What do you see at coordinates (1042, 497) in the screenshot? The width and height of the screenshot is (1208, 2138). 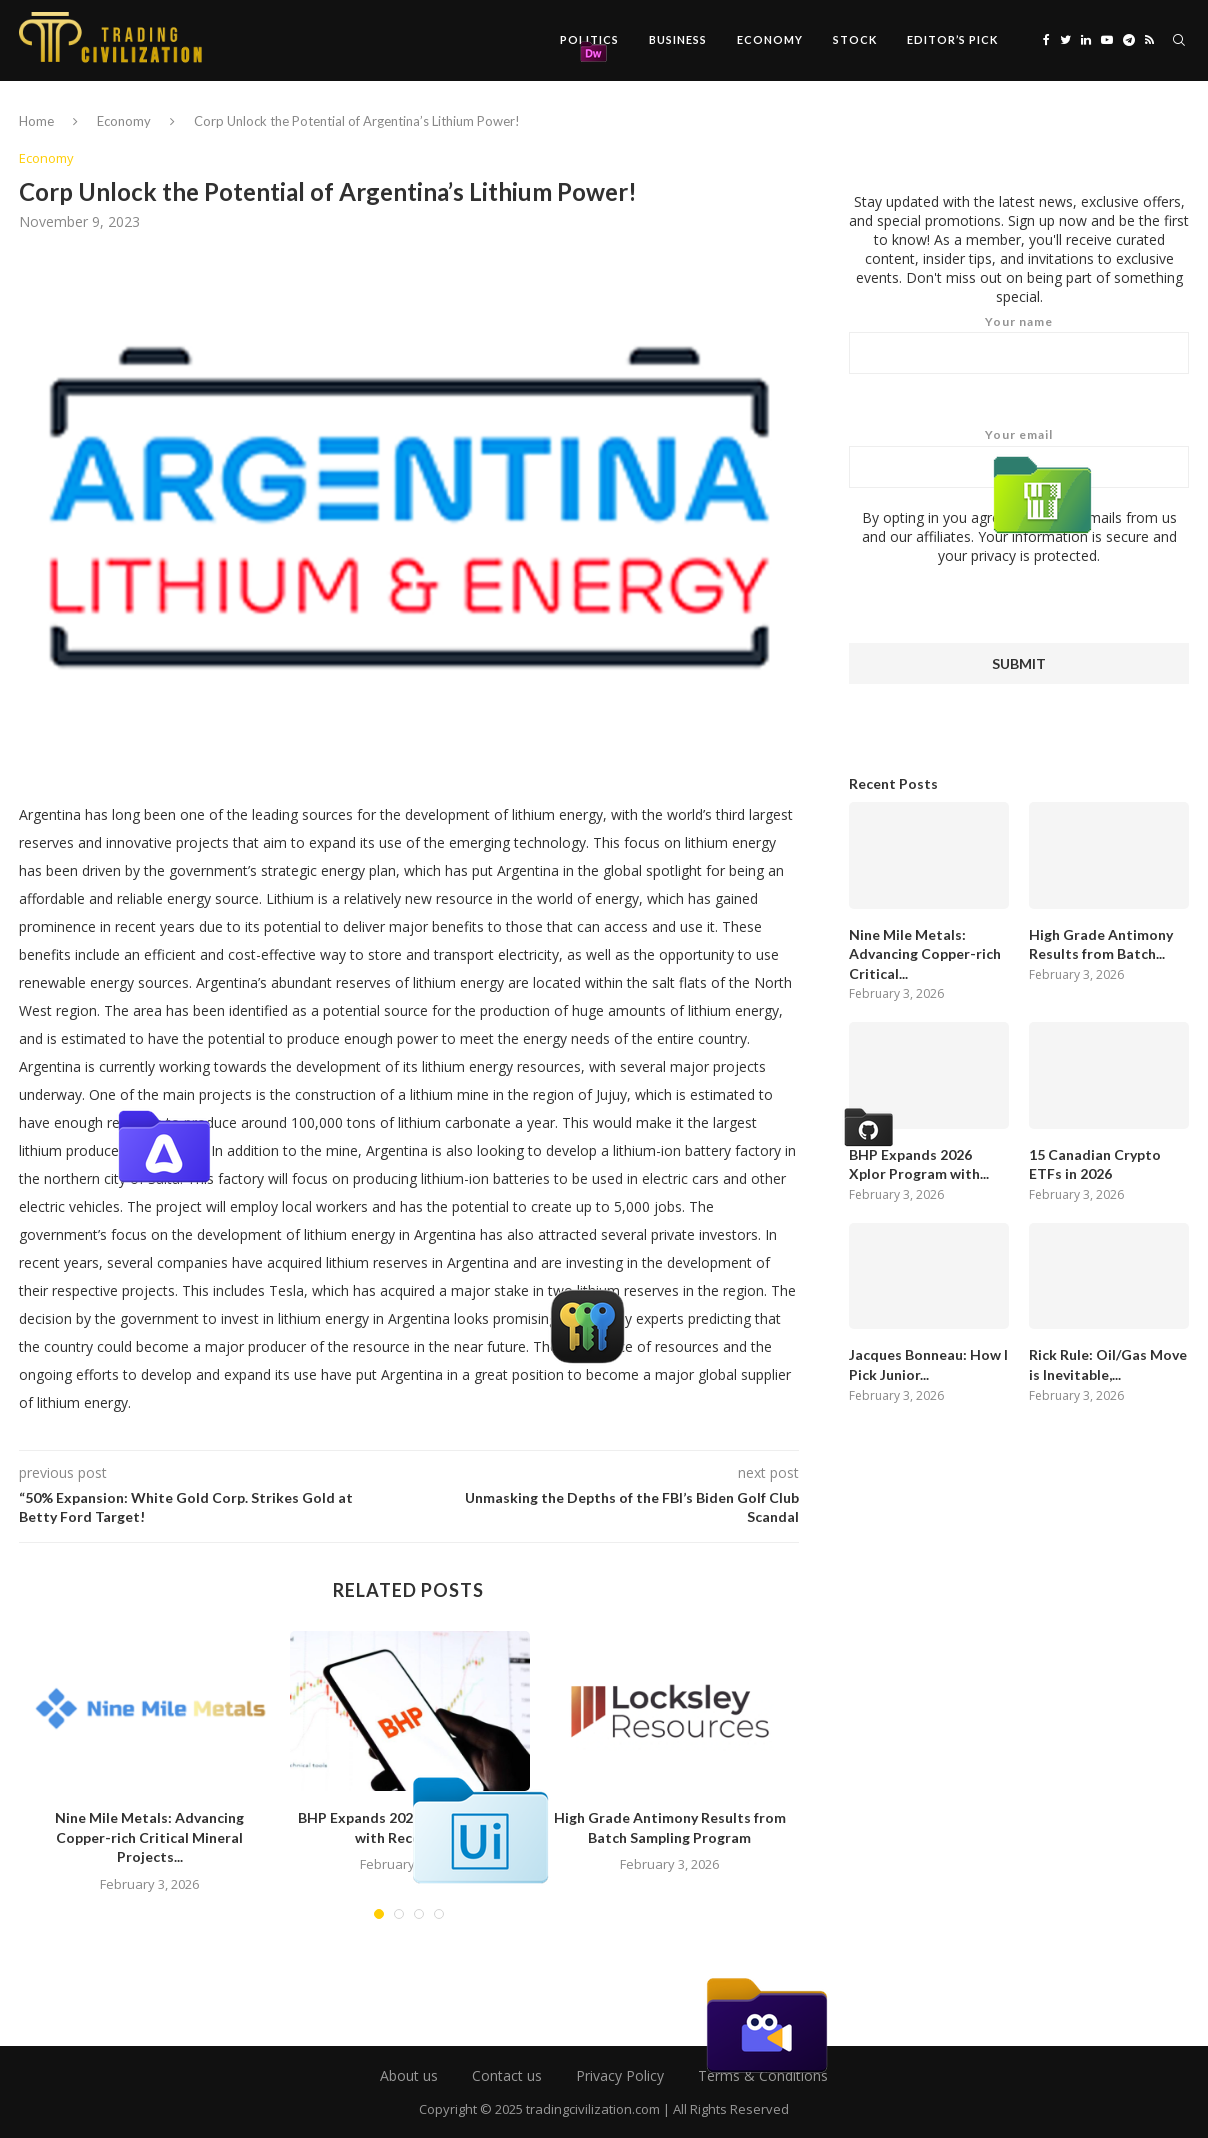 I see `open your GameJolt games folder` at bounding box center [1042, 497].